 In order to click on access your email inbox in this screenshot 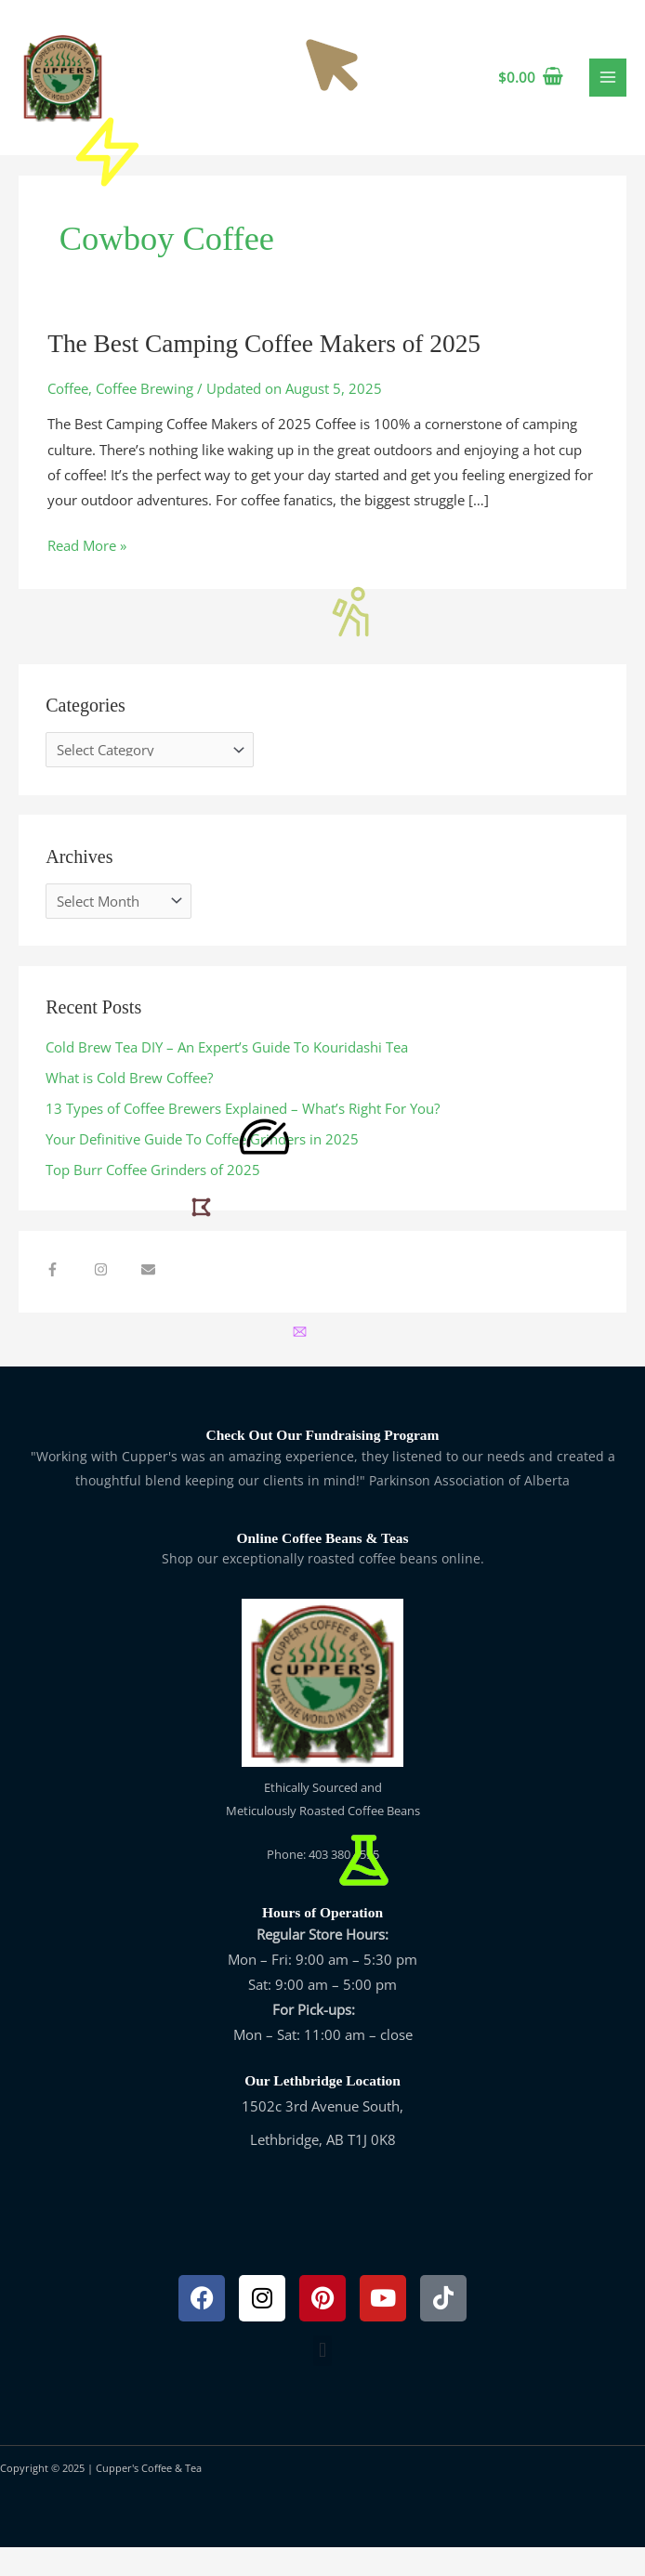, I will do `click(299, 1331)`.